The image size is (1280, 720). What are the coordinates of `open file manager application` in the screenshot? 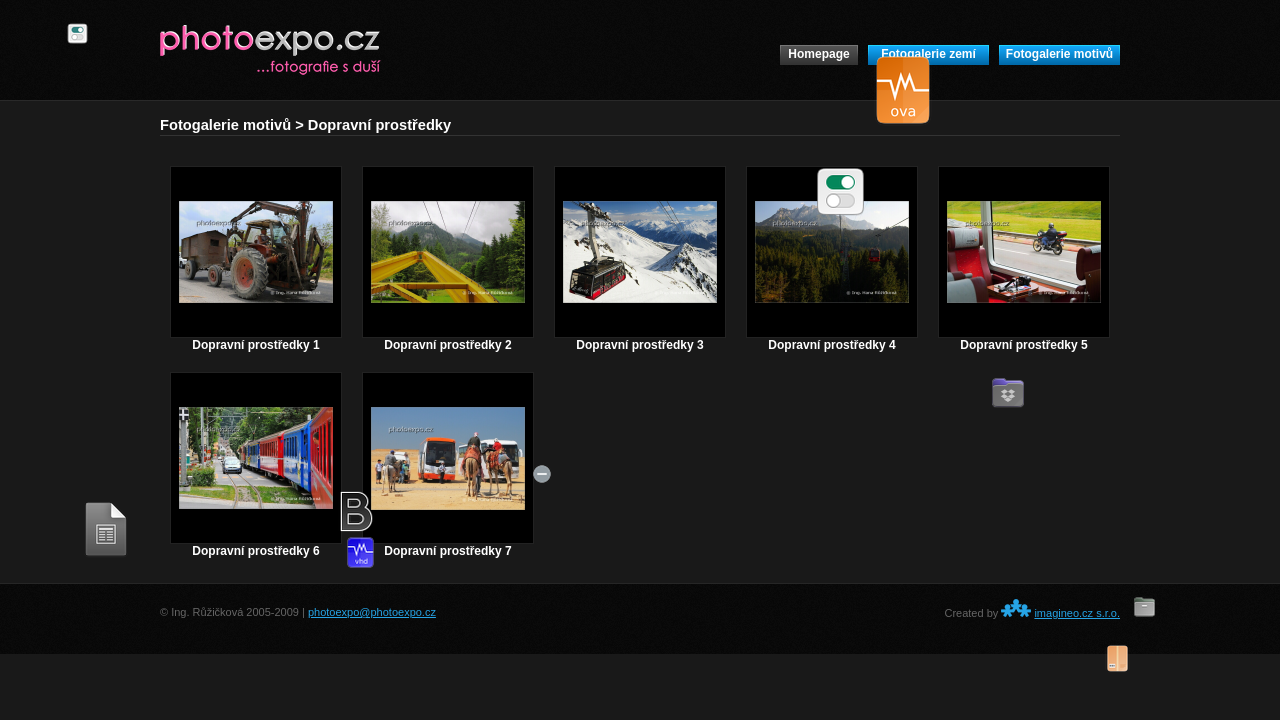 It's located at (1144, 606).